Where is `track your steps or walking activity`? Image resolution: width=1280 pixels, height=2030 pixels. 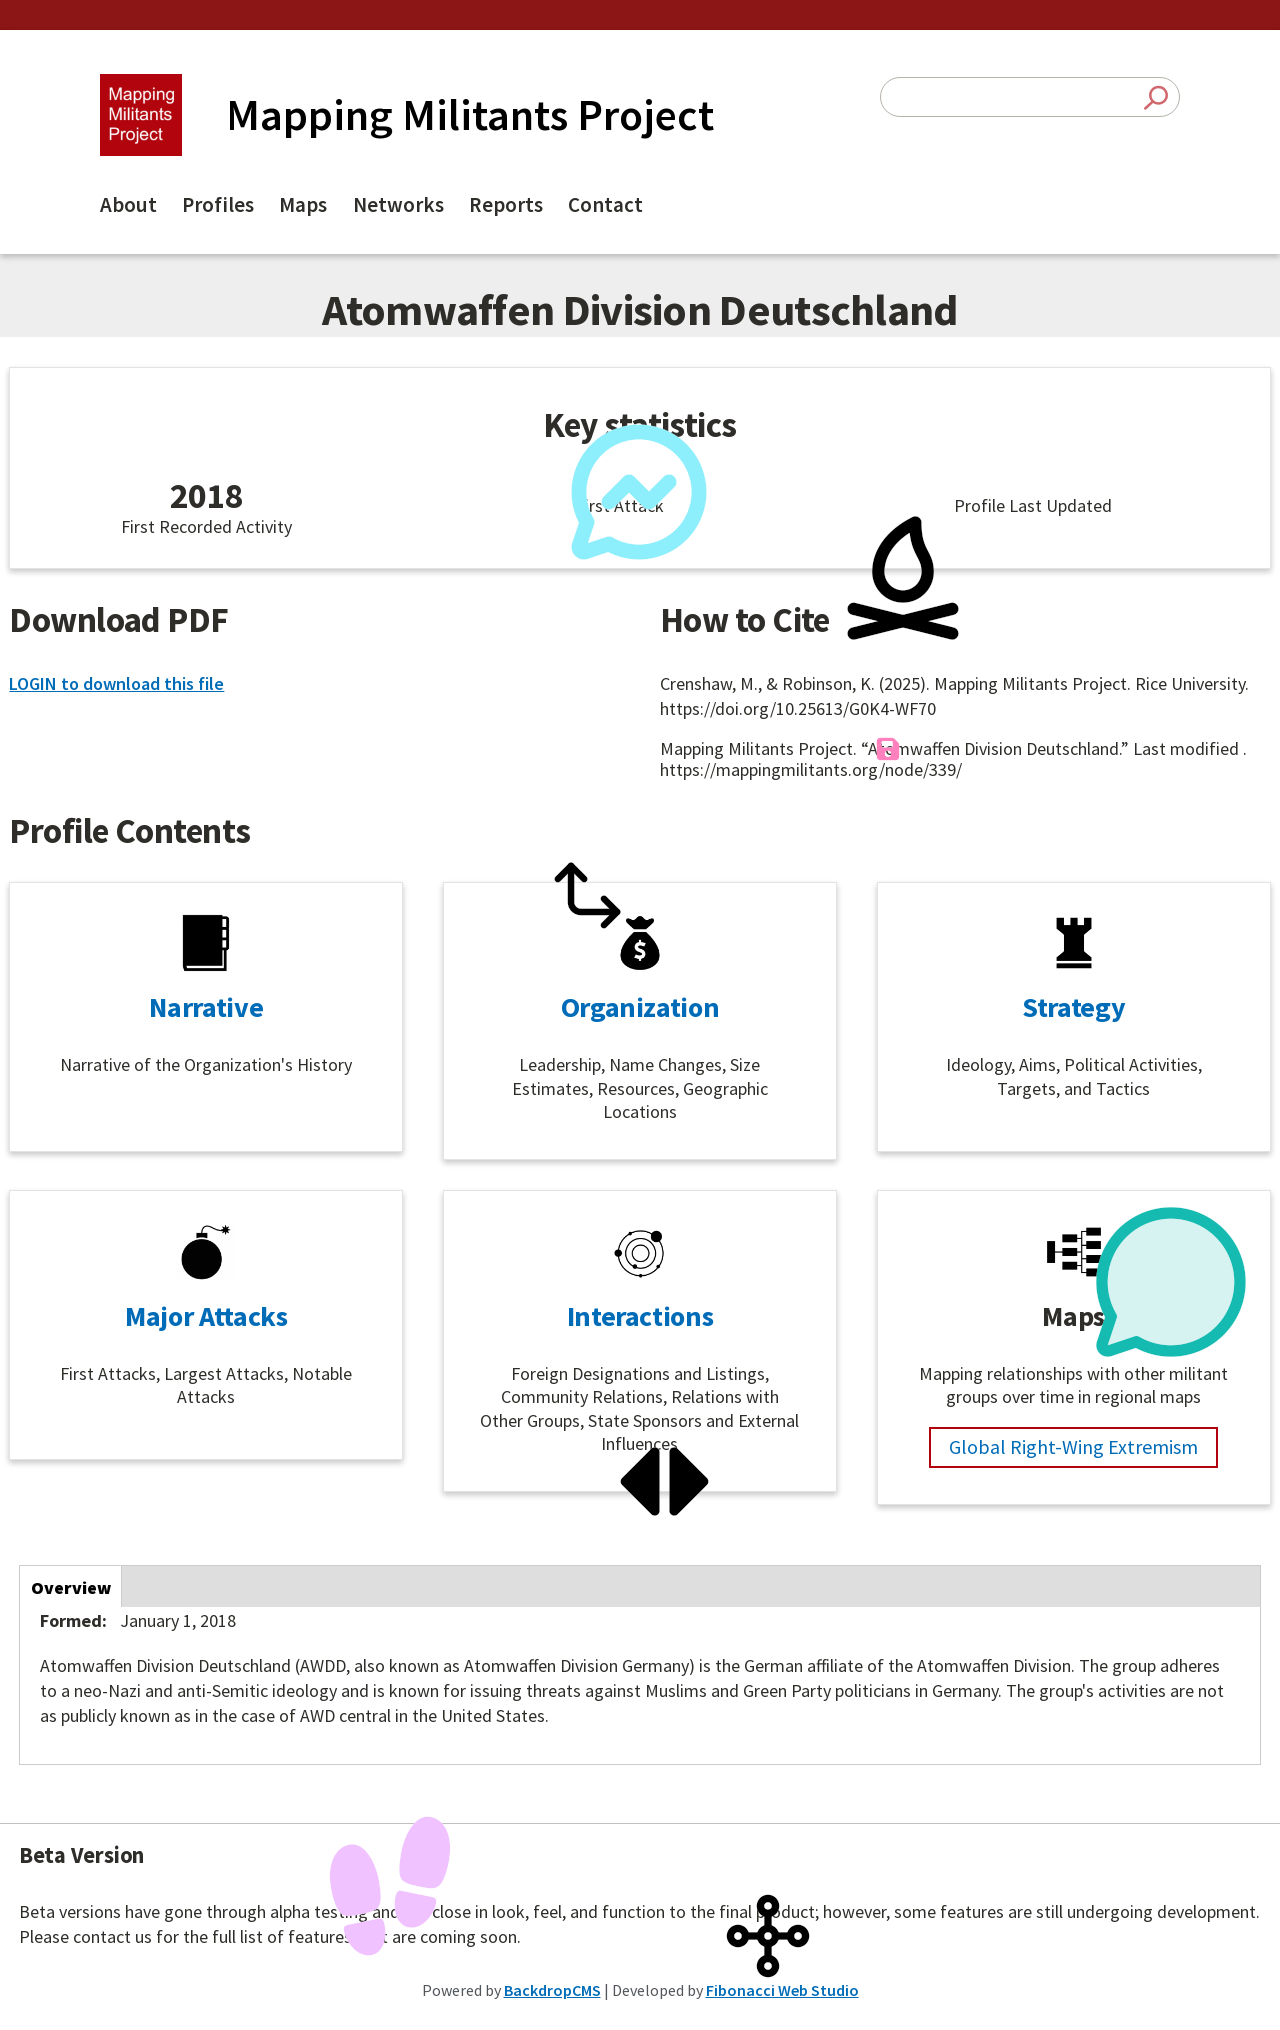 track your steps or walking activity is located at coordinates (390, 1886).